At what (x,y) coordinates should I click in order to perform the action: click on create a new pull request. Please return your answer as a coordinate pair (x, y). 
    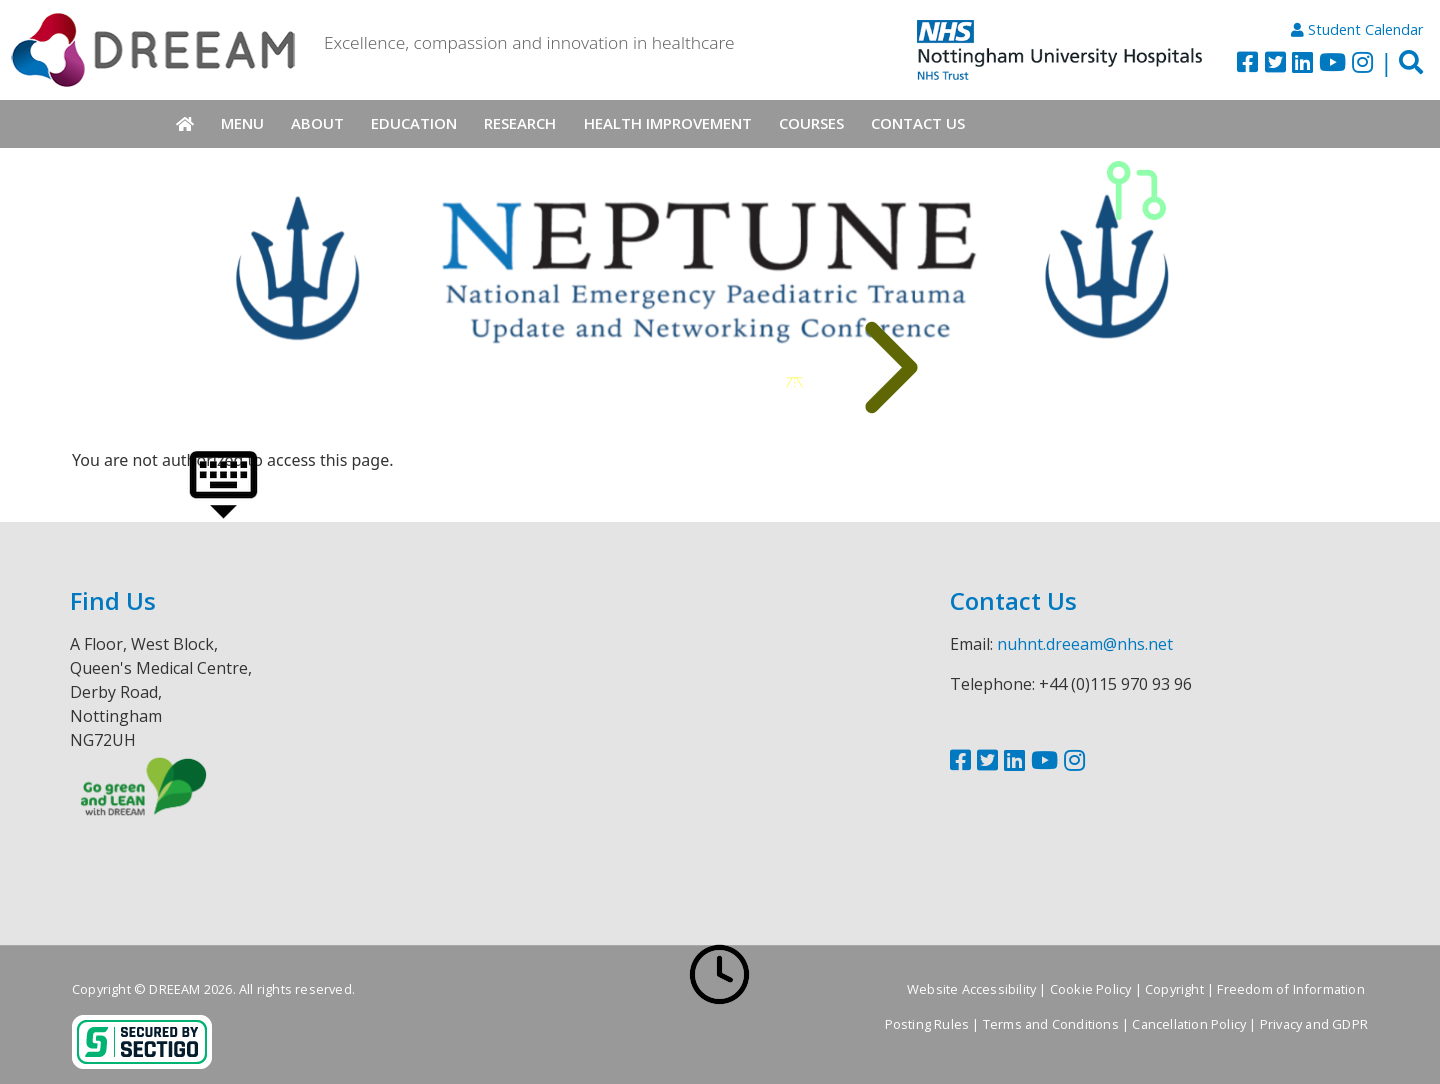
    Looking at the image, I should click on (1136, 190).